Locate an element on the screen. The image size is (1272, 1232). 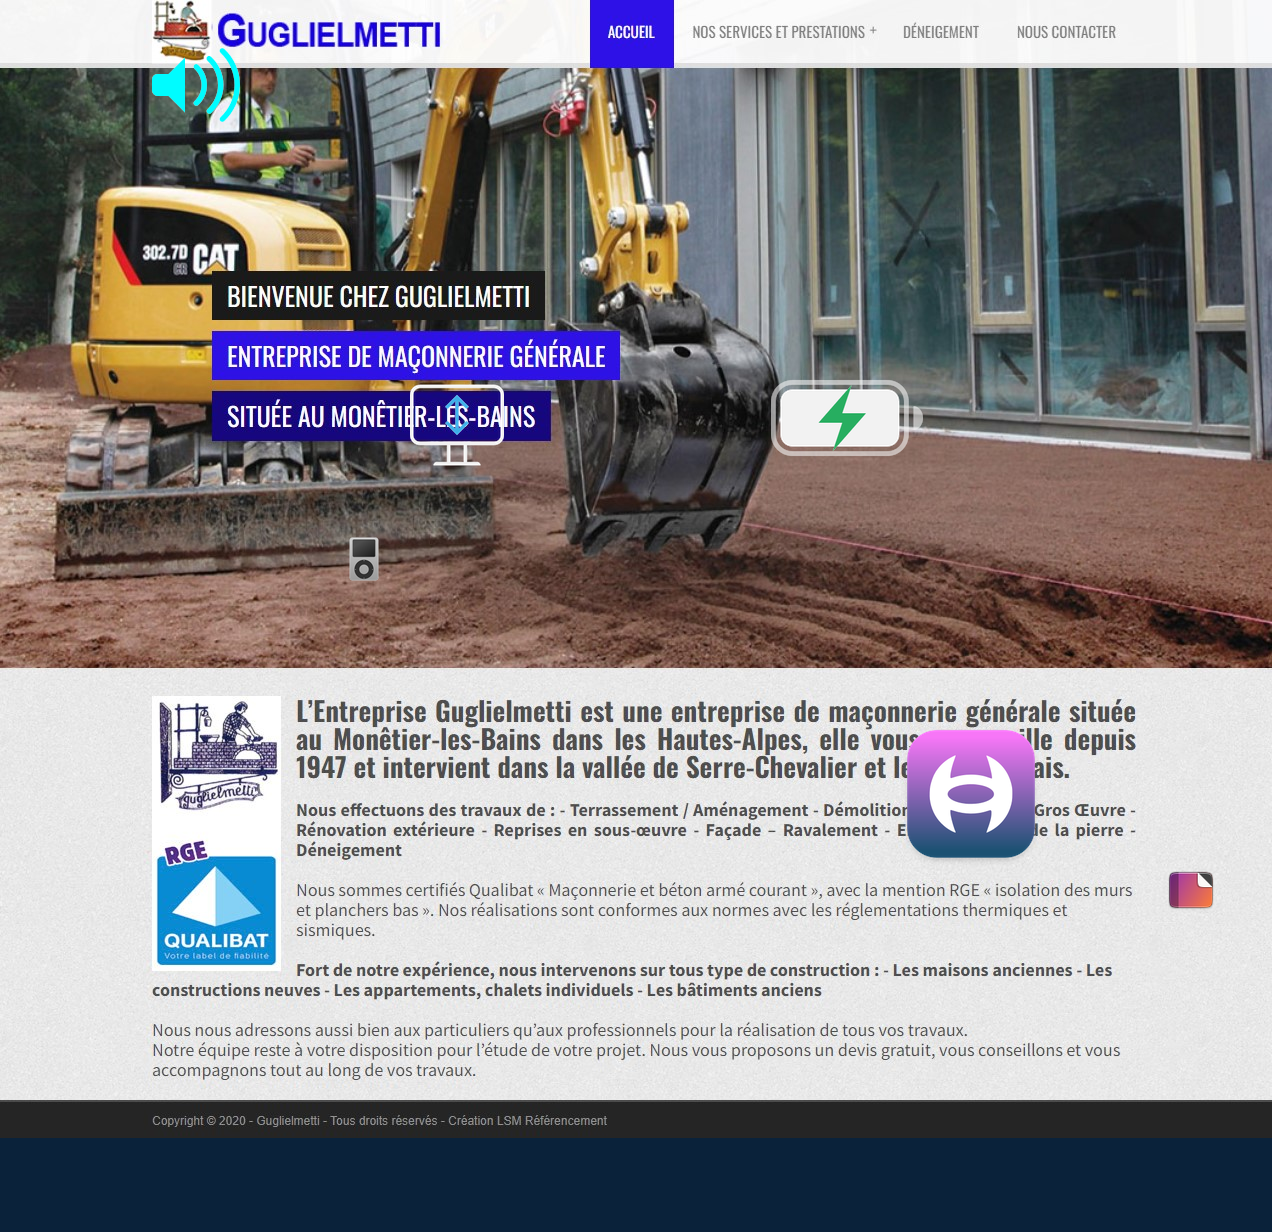
battery fully charged and connected to power is located at coordinates (847, 418).